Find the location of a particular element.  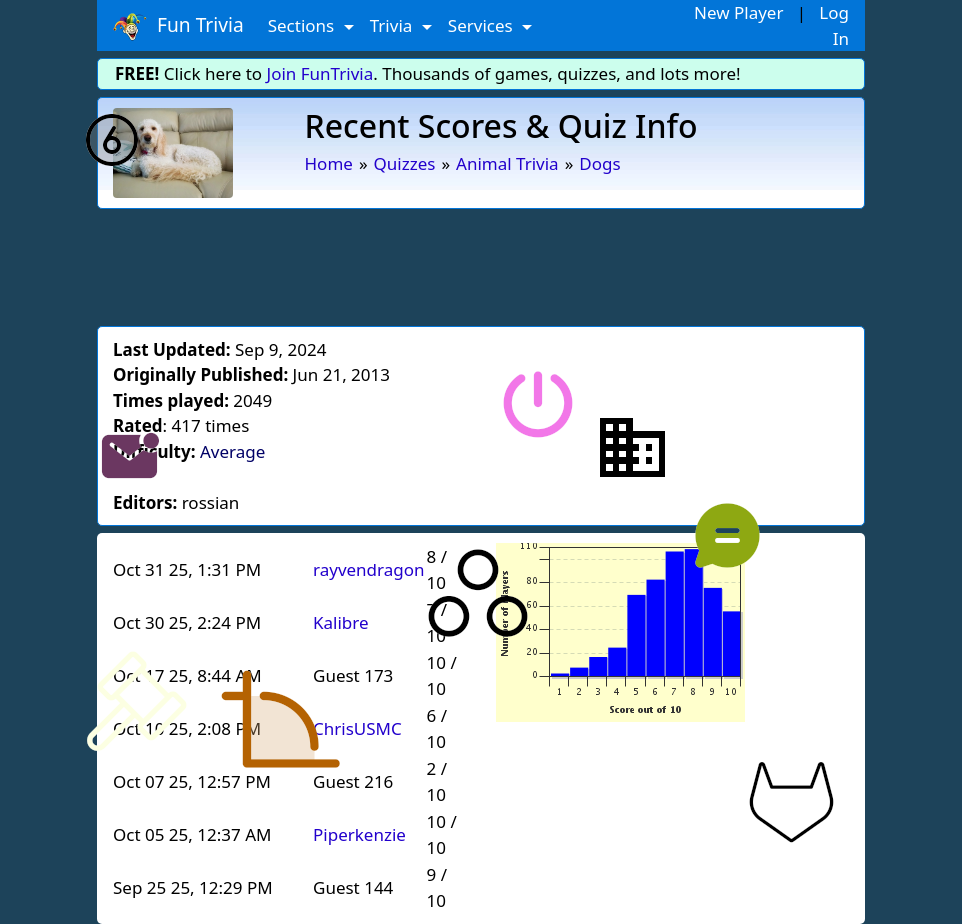

view company or organization profile is located at coordinates (632, 447).